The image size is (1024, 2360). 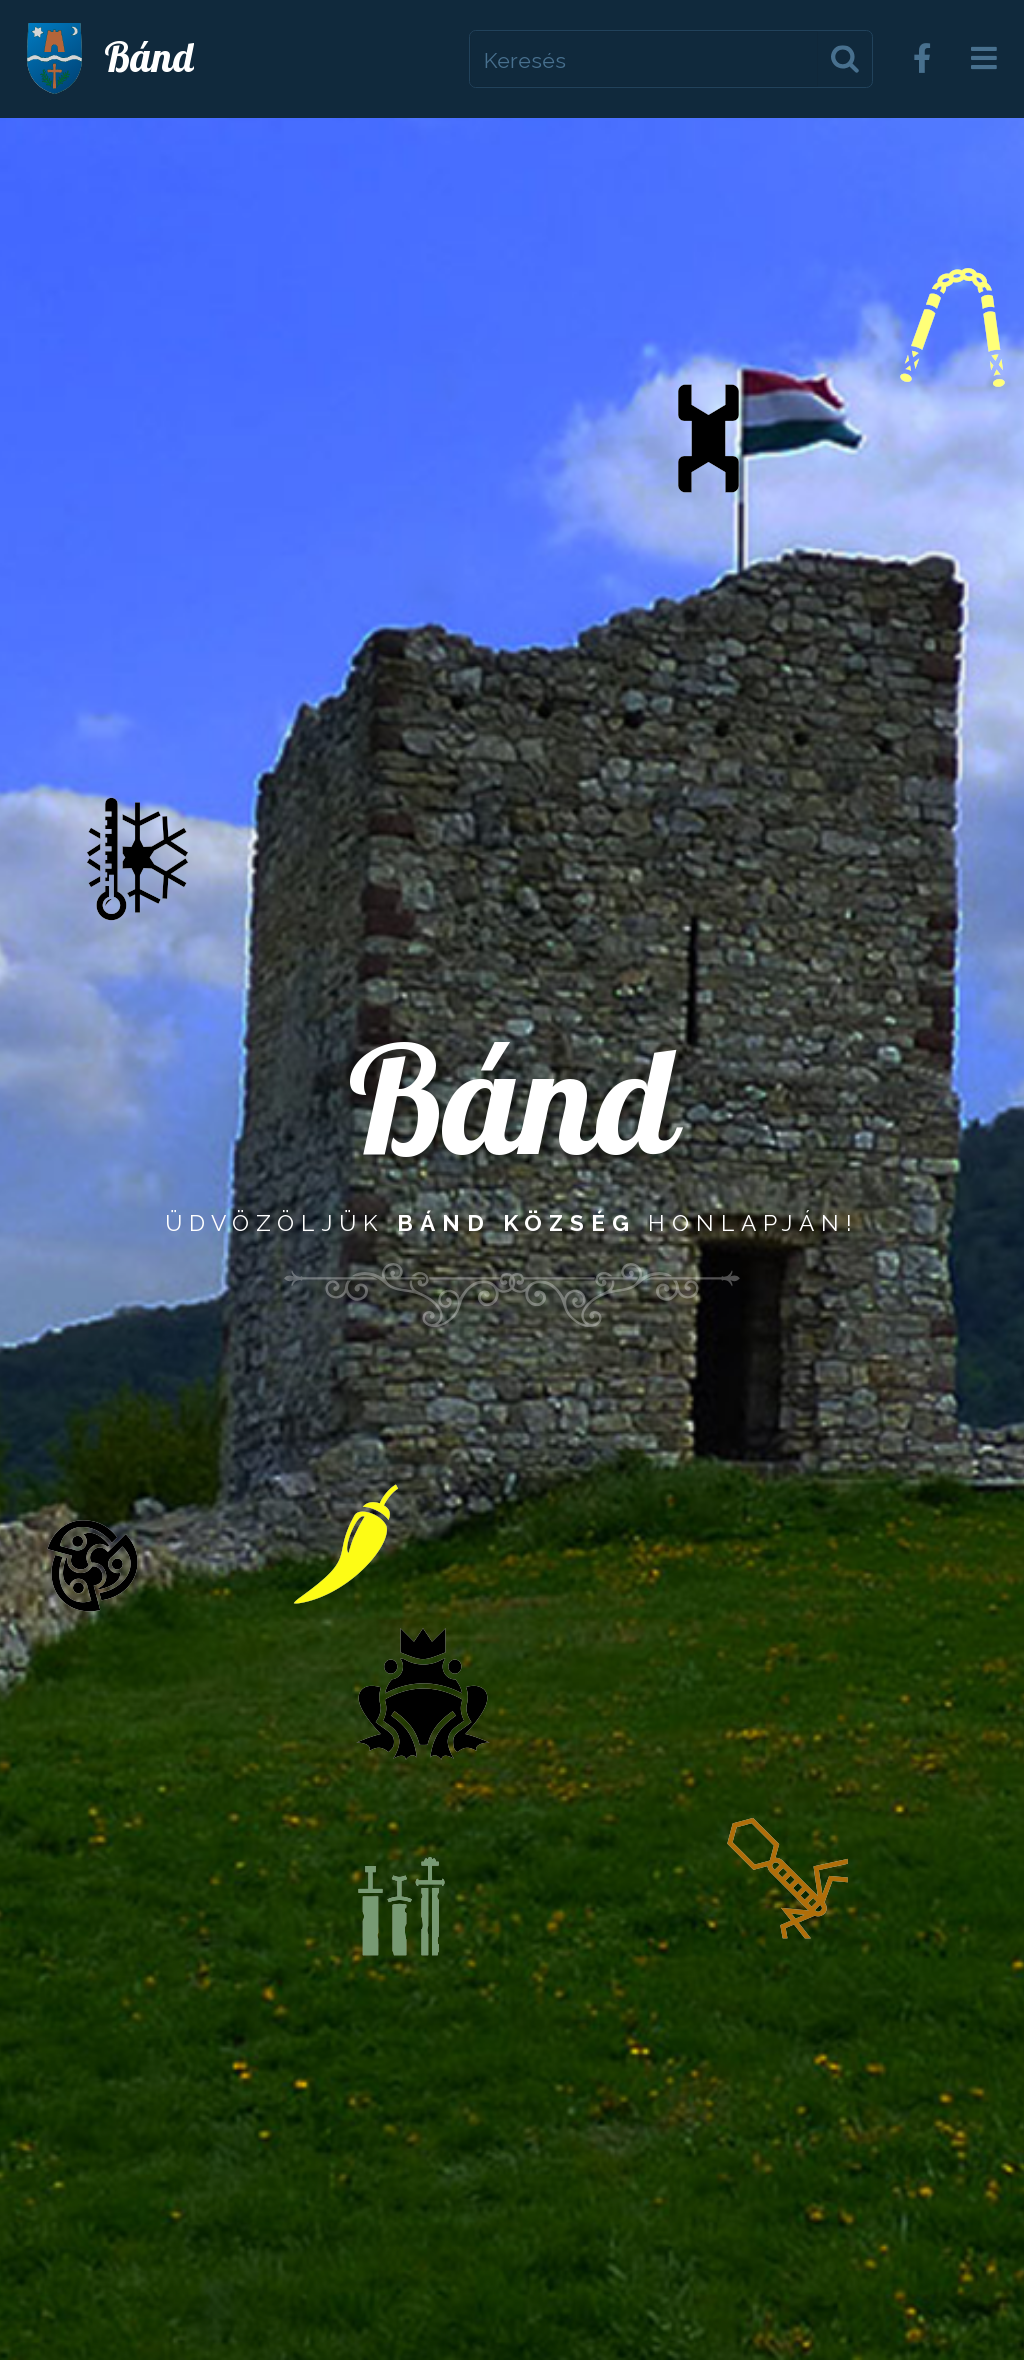 I want to click on indicates maximum security or multi-factor authentication enabled, so click(x=92, y=1565).